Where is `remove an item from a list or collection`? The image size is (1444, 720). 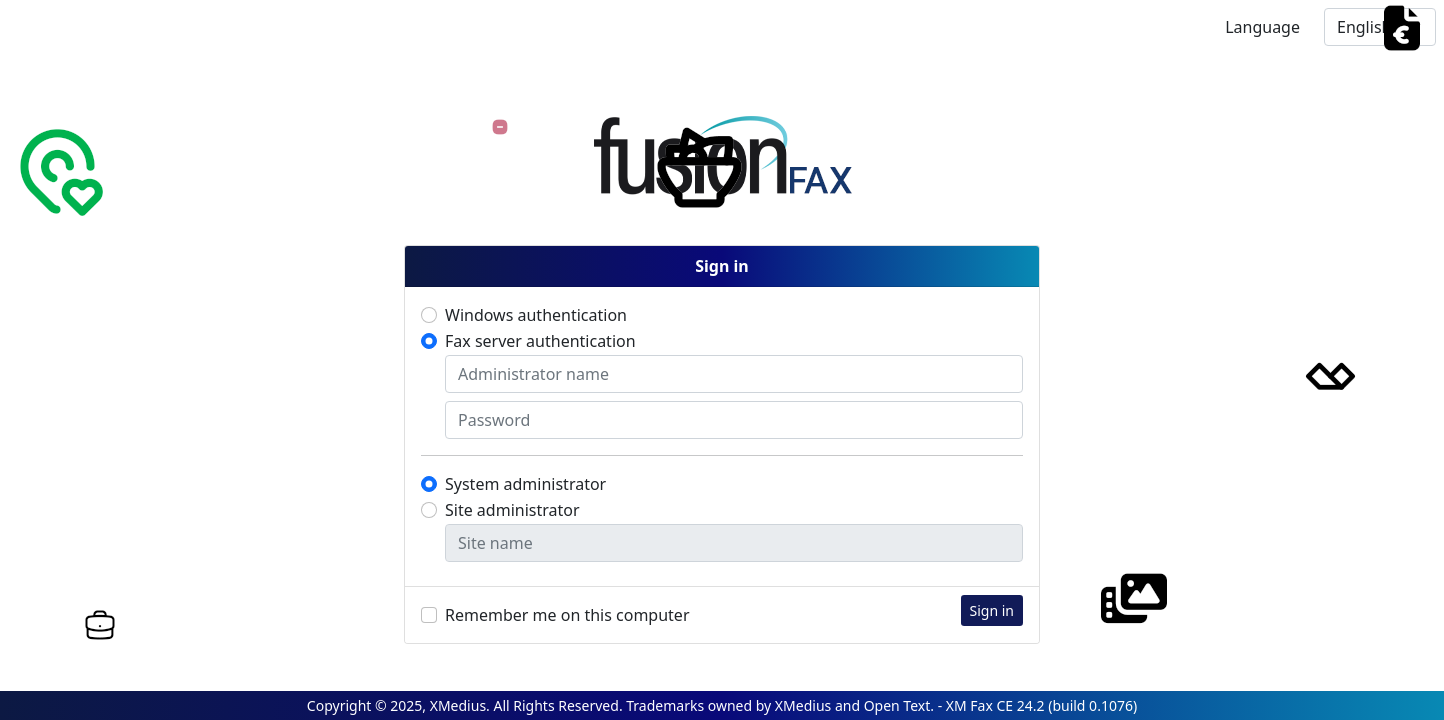
remove an item from a list or collection is located at coordinates (500, 127).